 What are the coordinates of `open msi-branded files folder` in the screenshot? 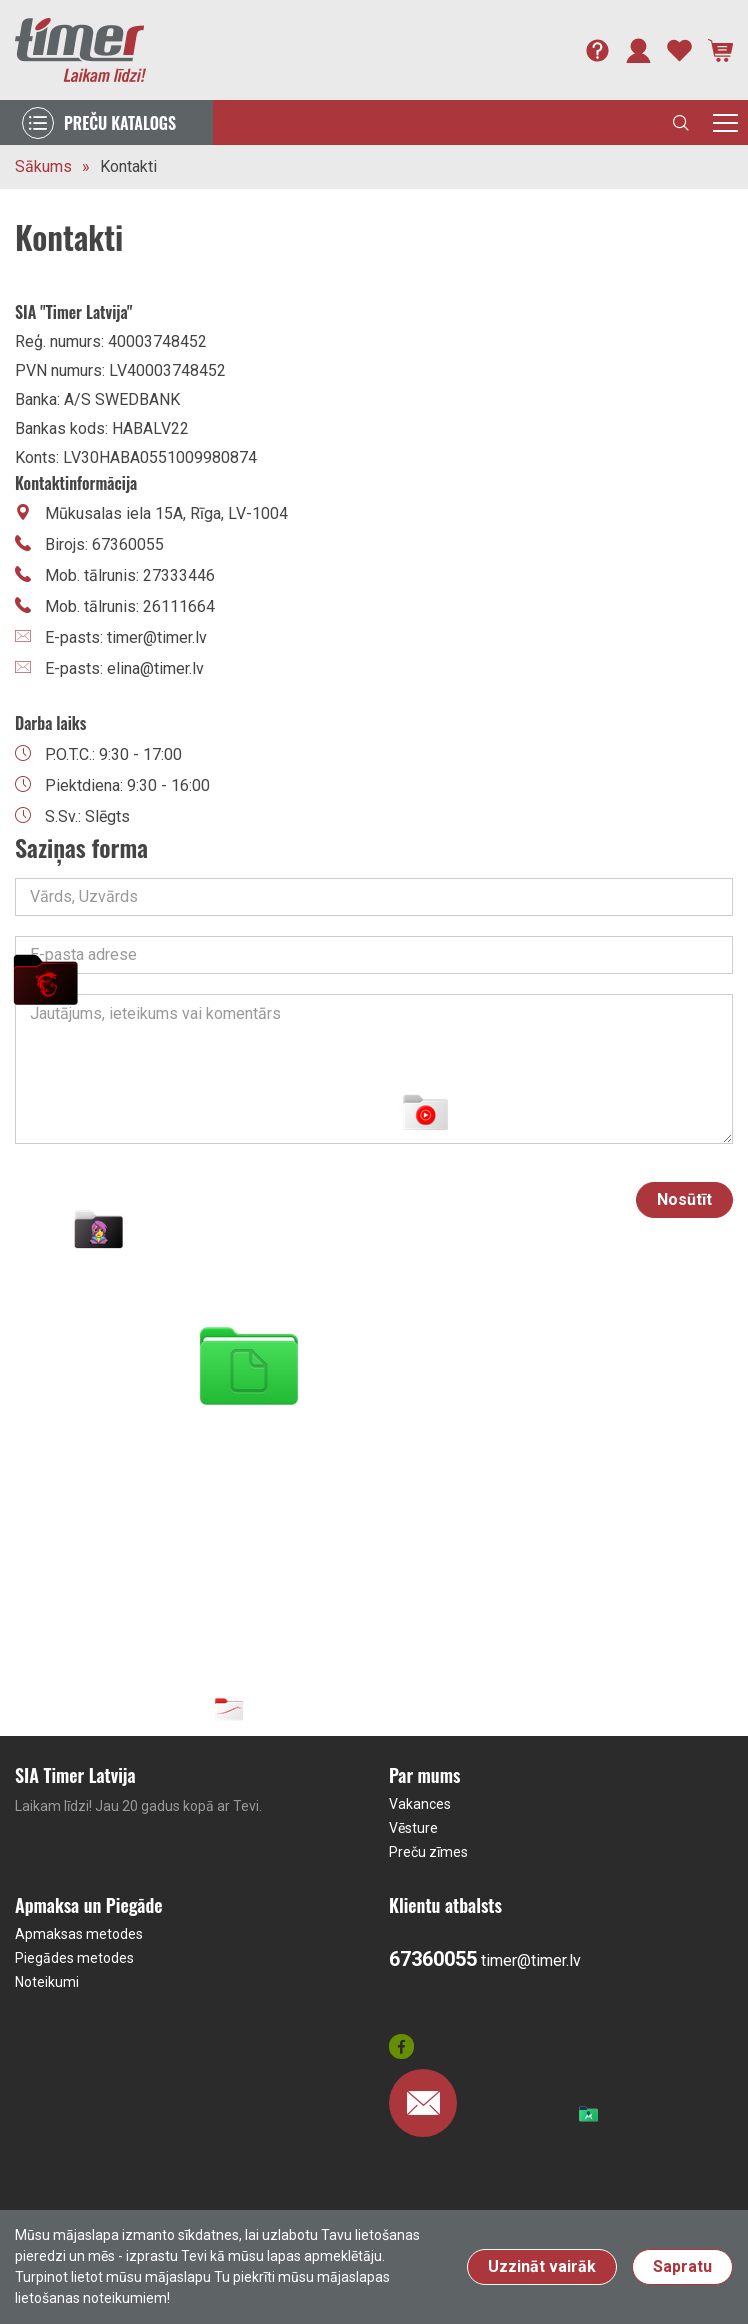 It's located at (45, 981).